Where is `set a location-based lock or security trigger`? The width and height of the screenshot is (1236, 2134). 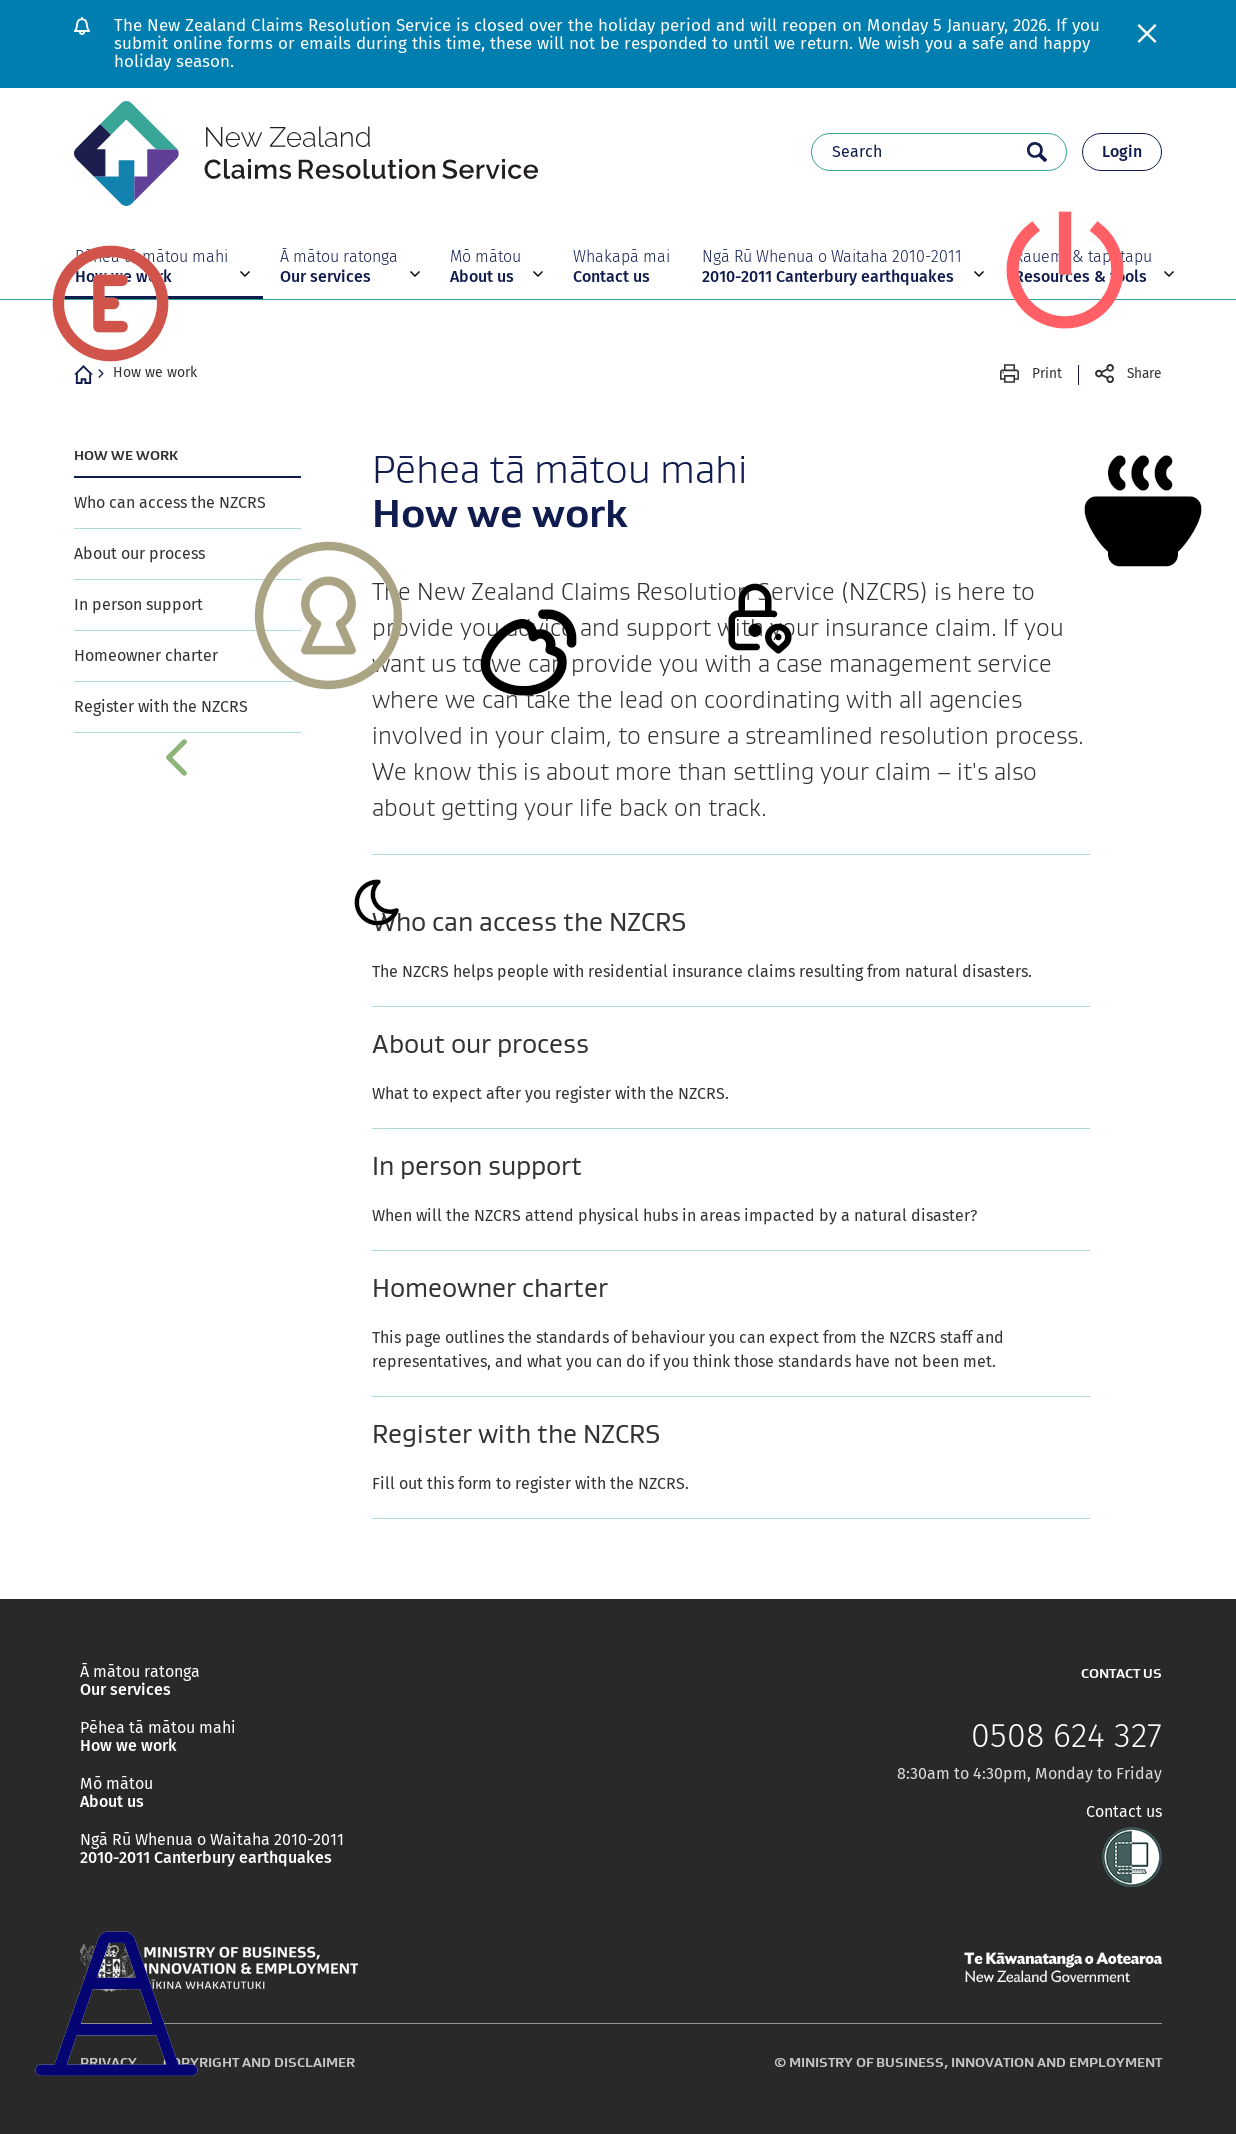 set a location-based lock or security trigger is located at coordinates (755, 617).